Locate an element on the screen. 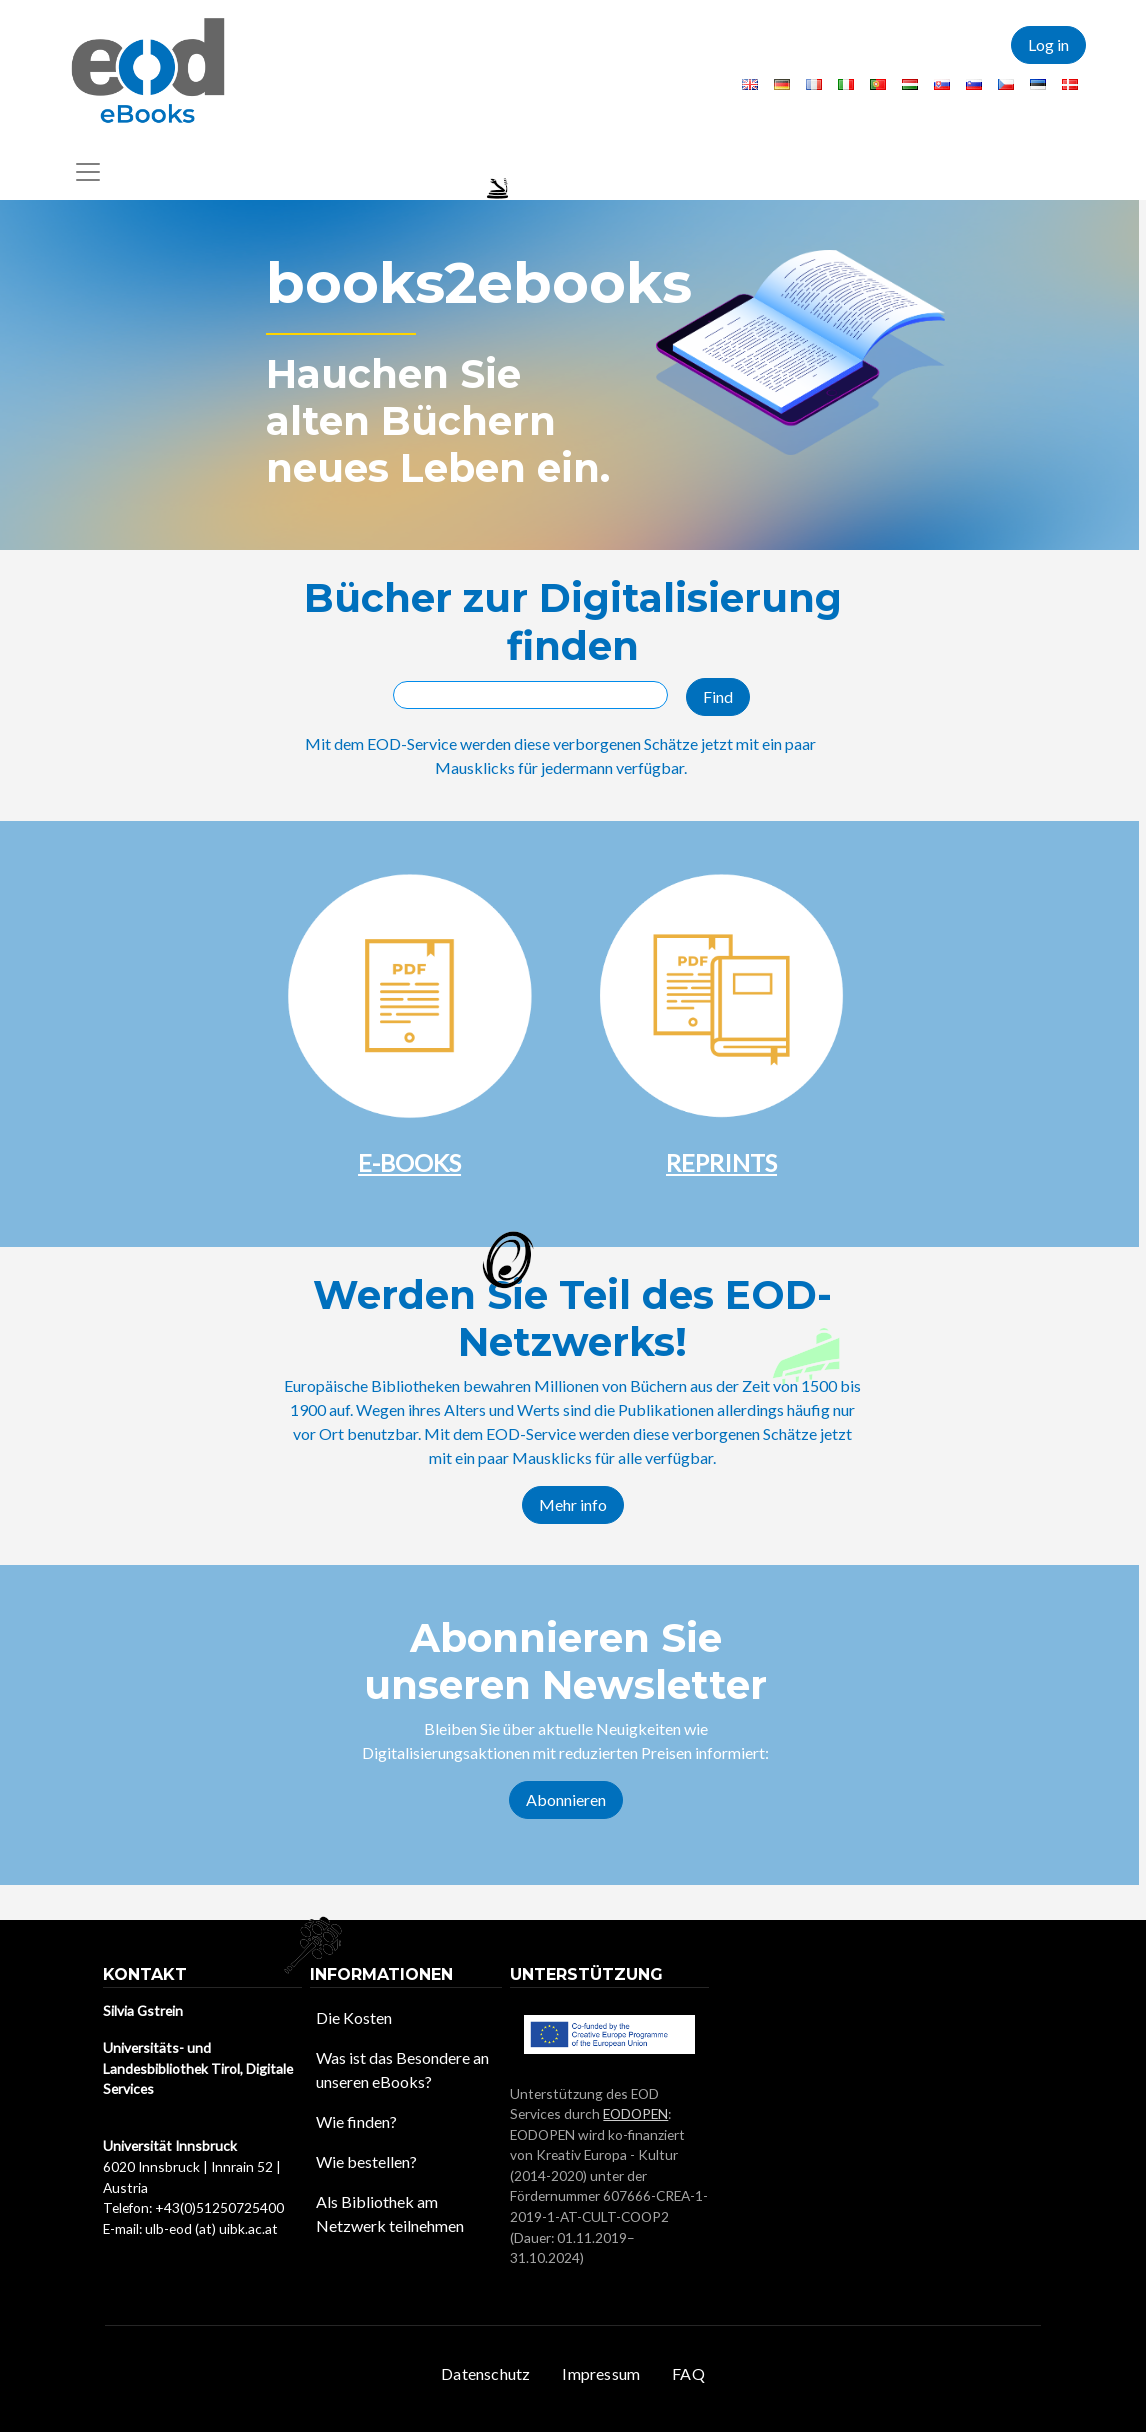  access a portal or gateway feature is located at coordinates (508, 1260).